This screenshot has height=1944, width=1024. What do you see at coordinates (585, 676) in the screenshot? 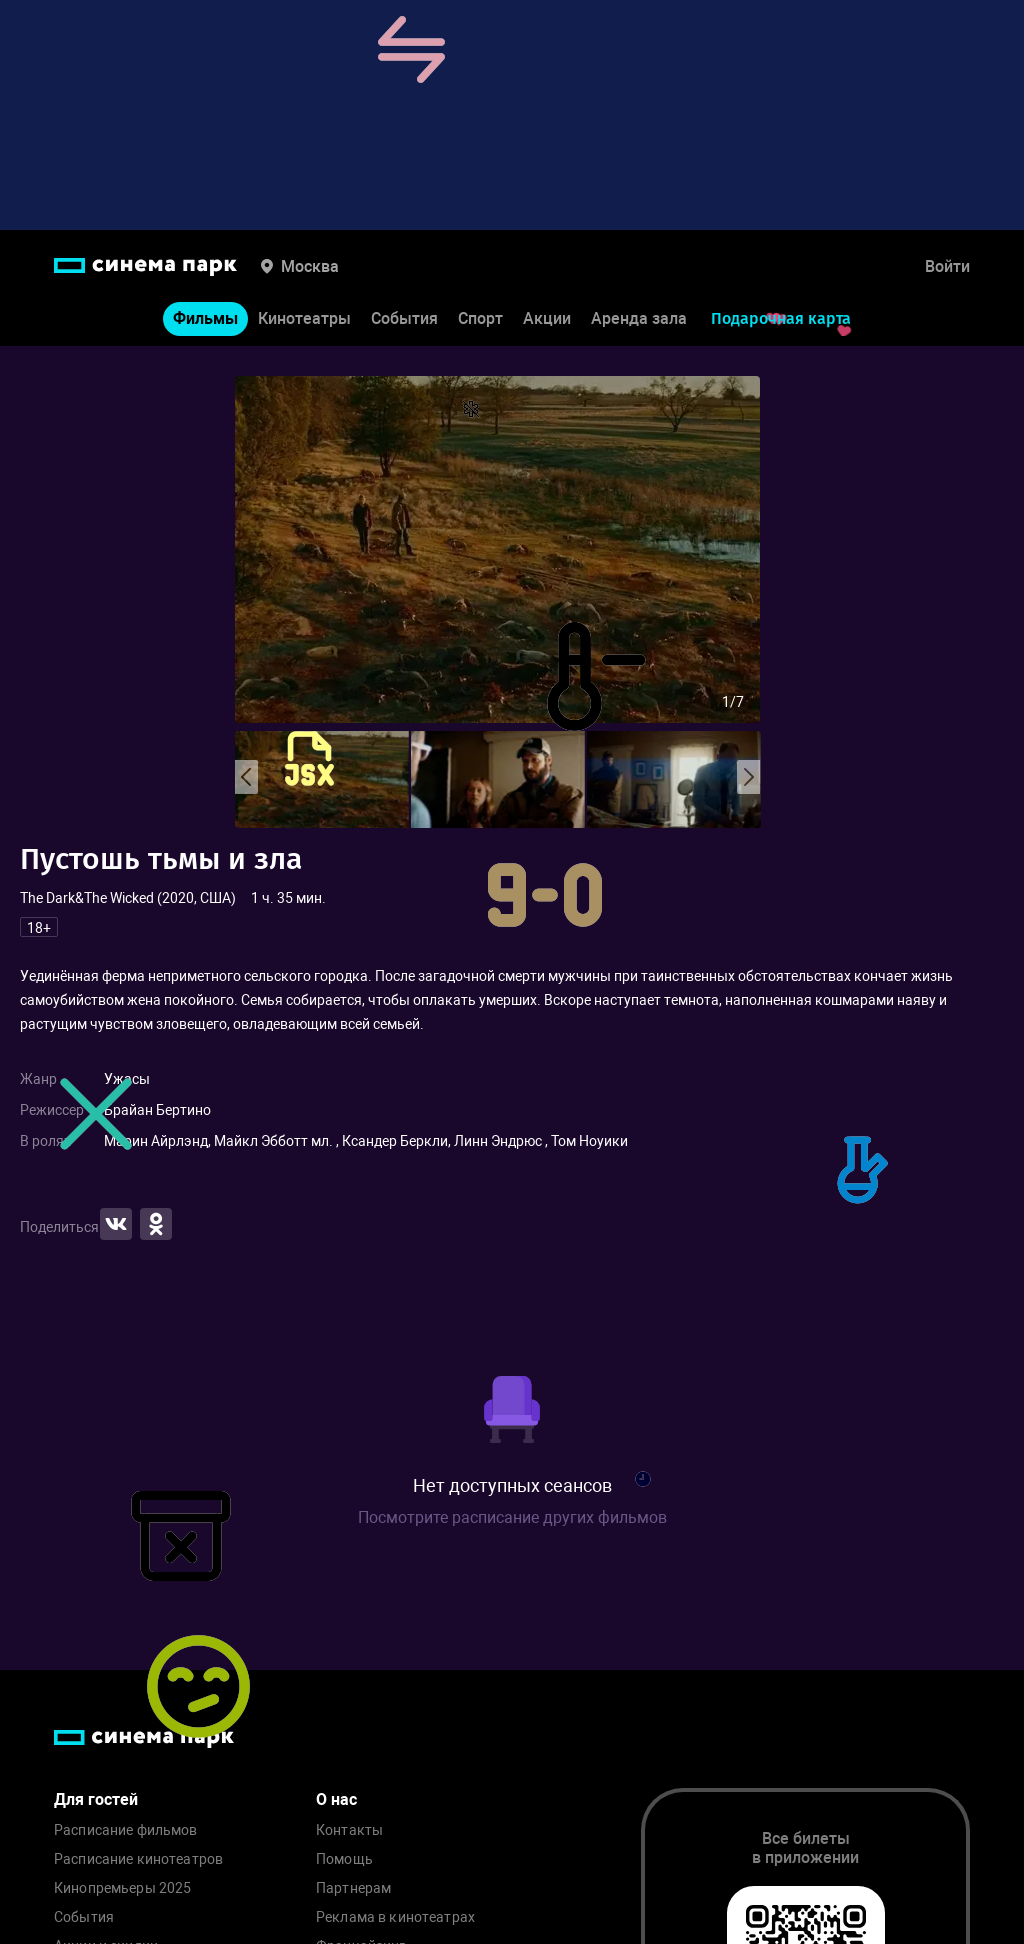
I see `decrease temperature setting` at bounding box center [585, 676].